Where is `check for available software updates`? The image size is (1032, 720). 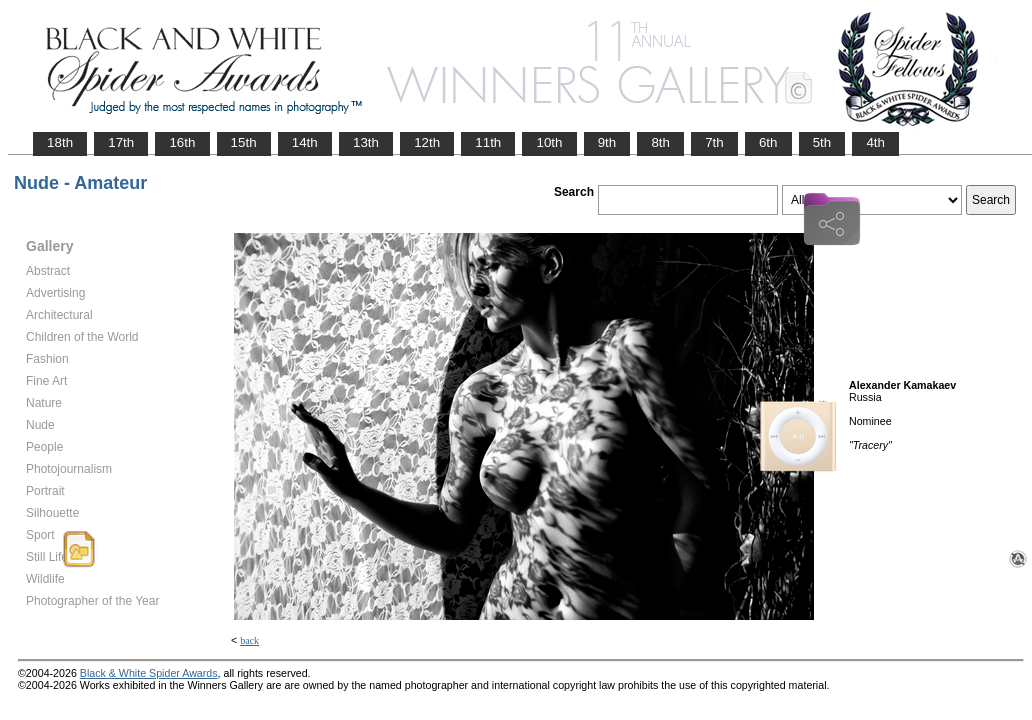
check for available software updates is located at coordinates (1018, 559).